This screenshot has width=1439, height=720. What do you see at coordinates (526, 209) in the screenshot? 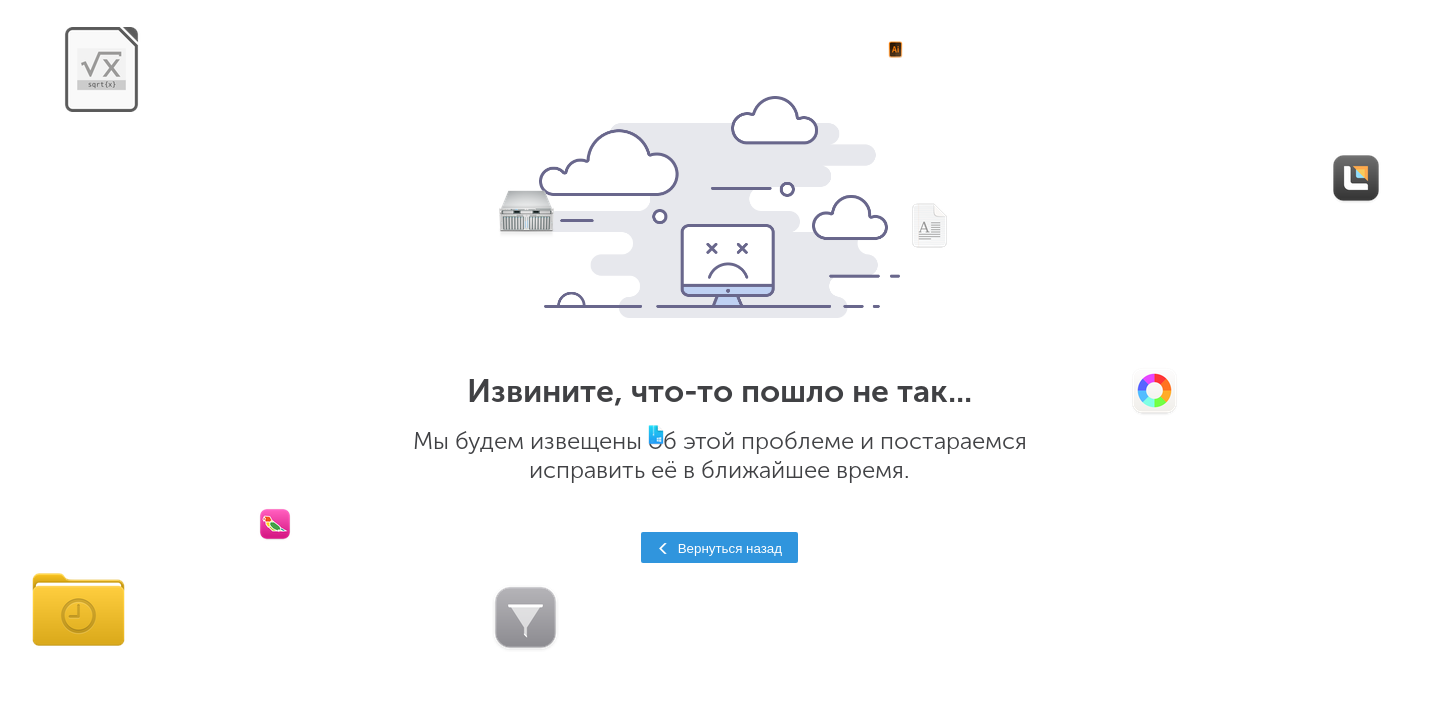
I see `indicates an xserve or rack server in network settings` at bounding box center [526, 209].